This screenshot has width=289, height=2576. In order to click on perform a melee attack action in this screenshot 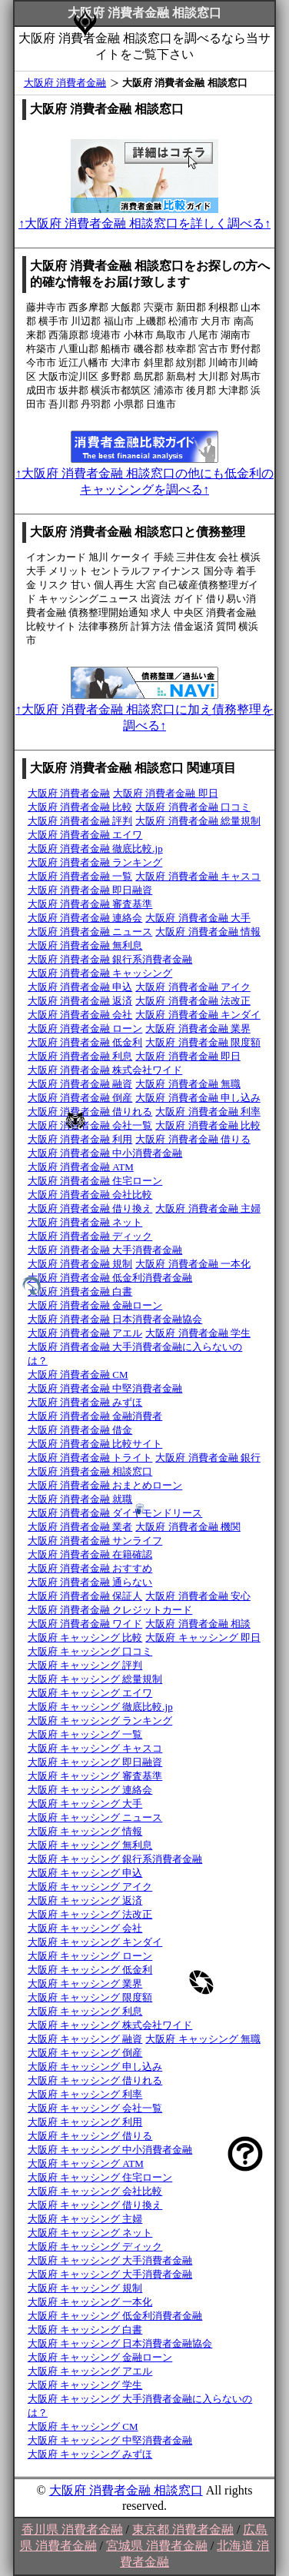, I will do `click(32, 1286)`.